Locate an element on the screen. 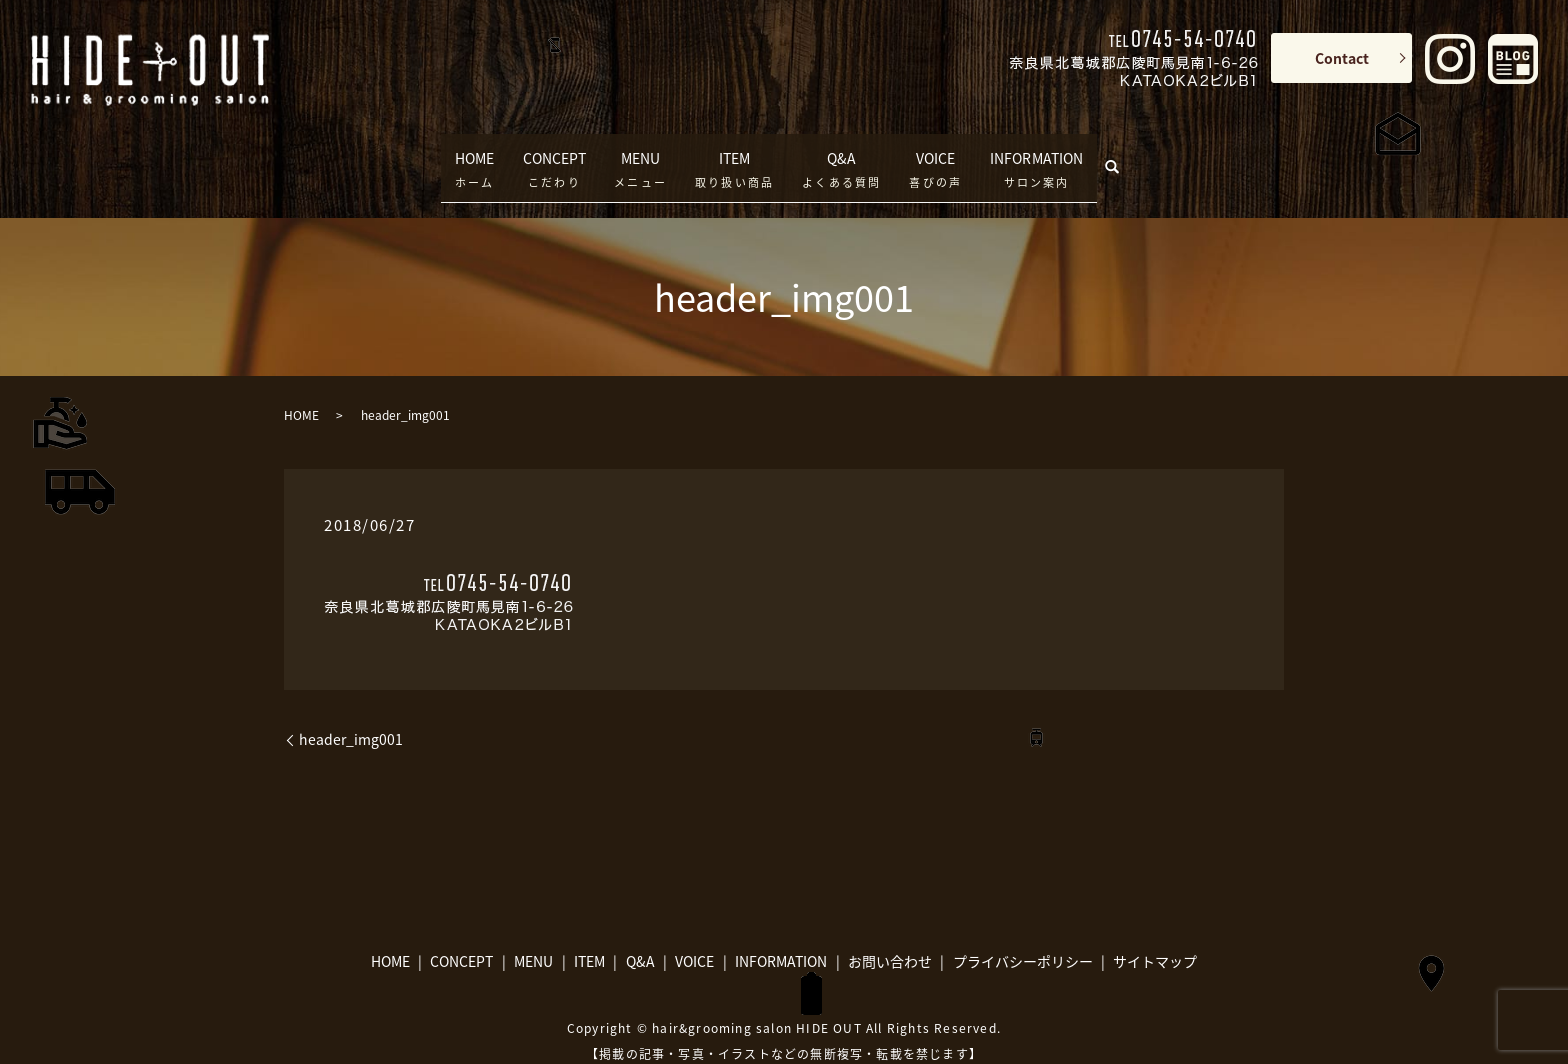  view draft messages is located at coordinates (1398, 137).